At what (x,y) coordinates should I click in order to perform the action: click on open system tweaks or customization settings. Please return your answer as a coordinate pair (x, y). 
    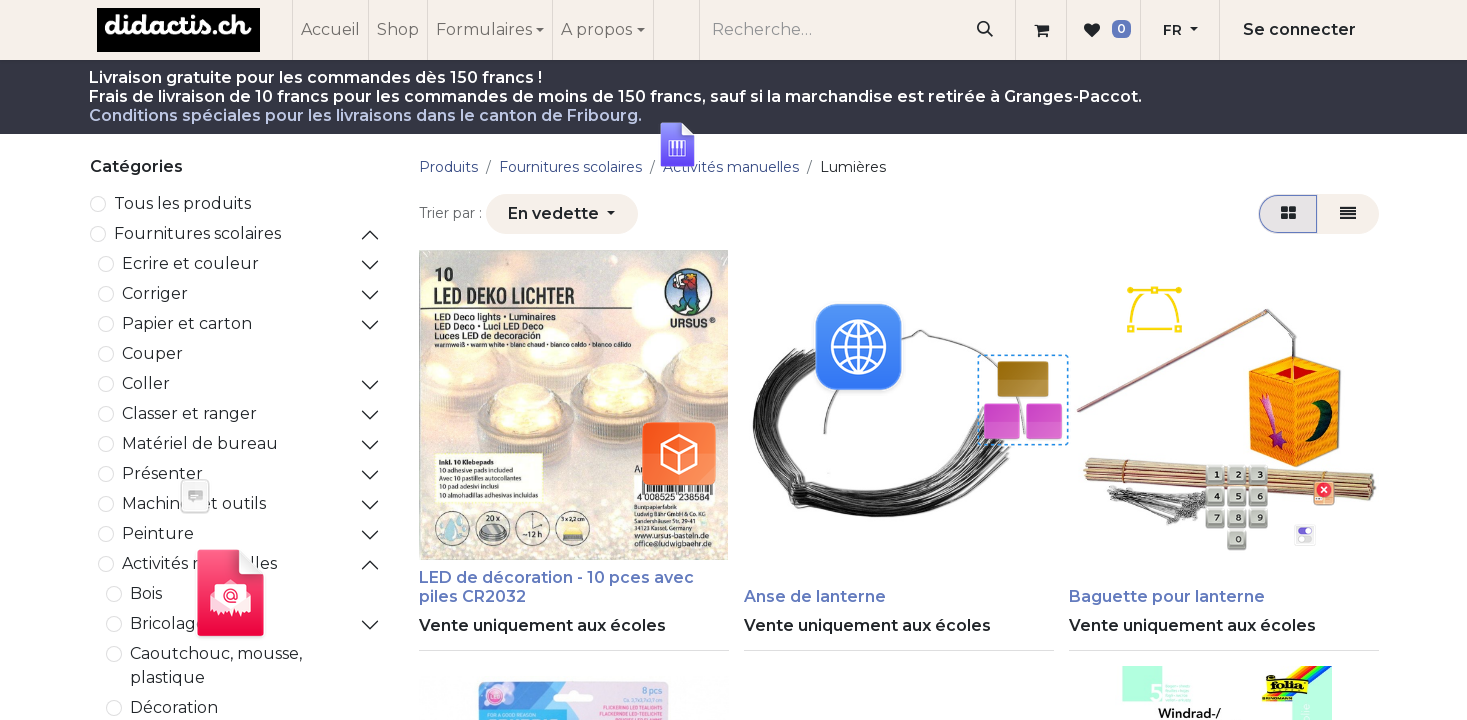
    Looking at the image, I should click on (1305, 535).